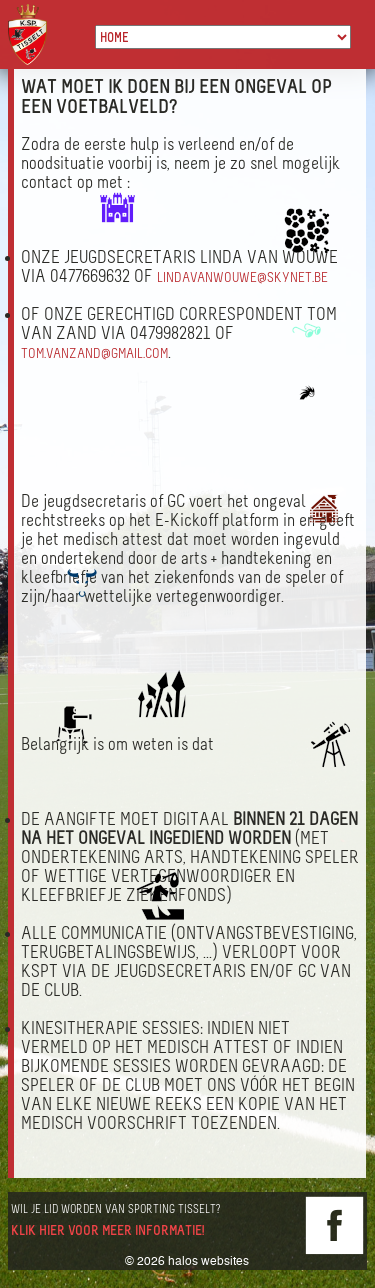 This screenshot has width=375, height=1288. Describe the element at coordinates (117, 205) in the screenshot. I see `view castle or fortress location` at that location.